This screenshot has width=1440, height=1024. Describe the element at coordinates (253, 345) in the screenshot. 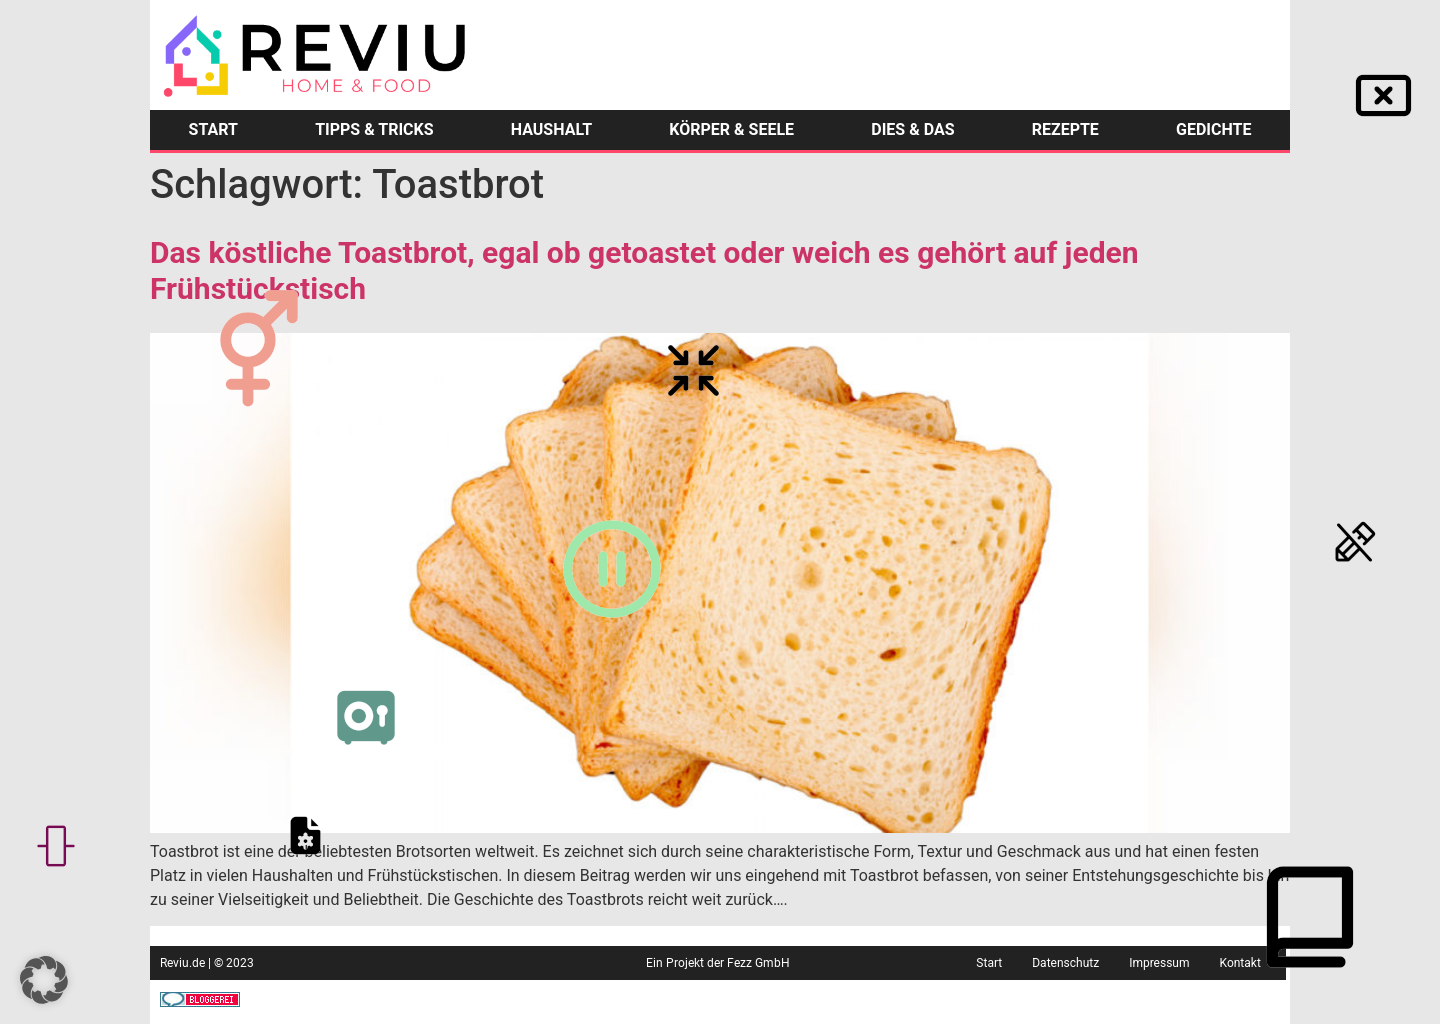

I see `select bigender identity option` at that location.